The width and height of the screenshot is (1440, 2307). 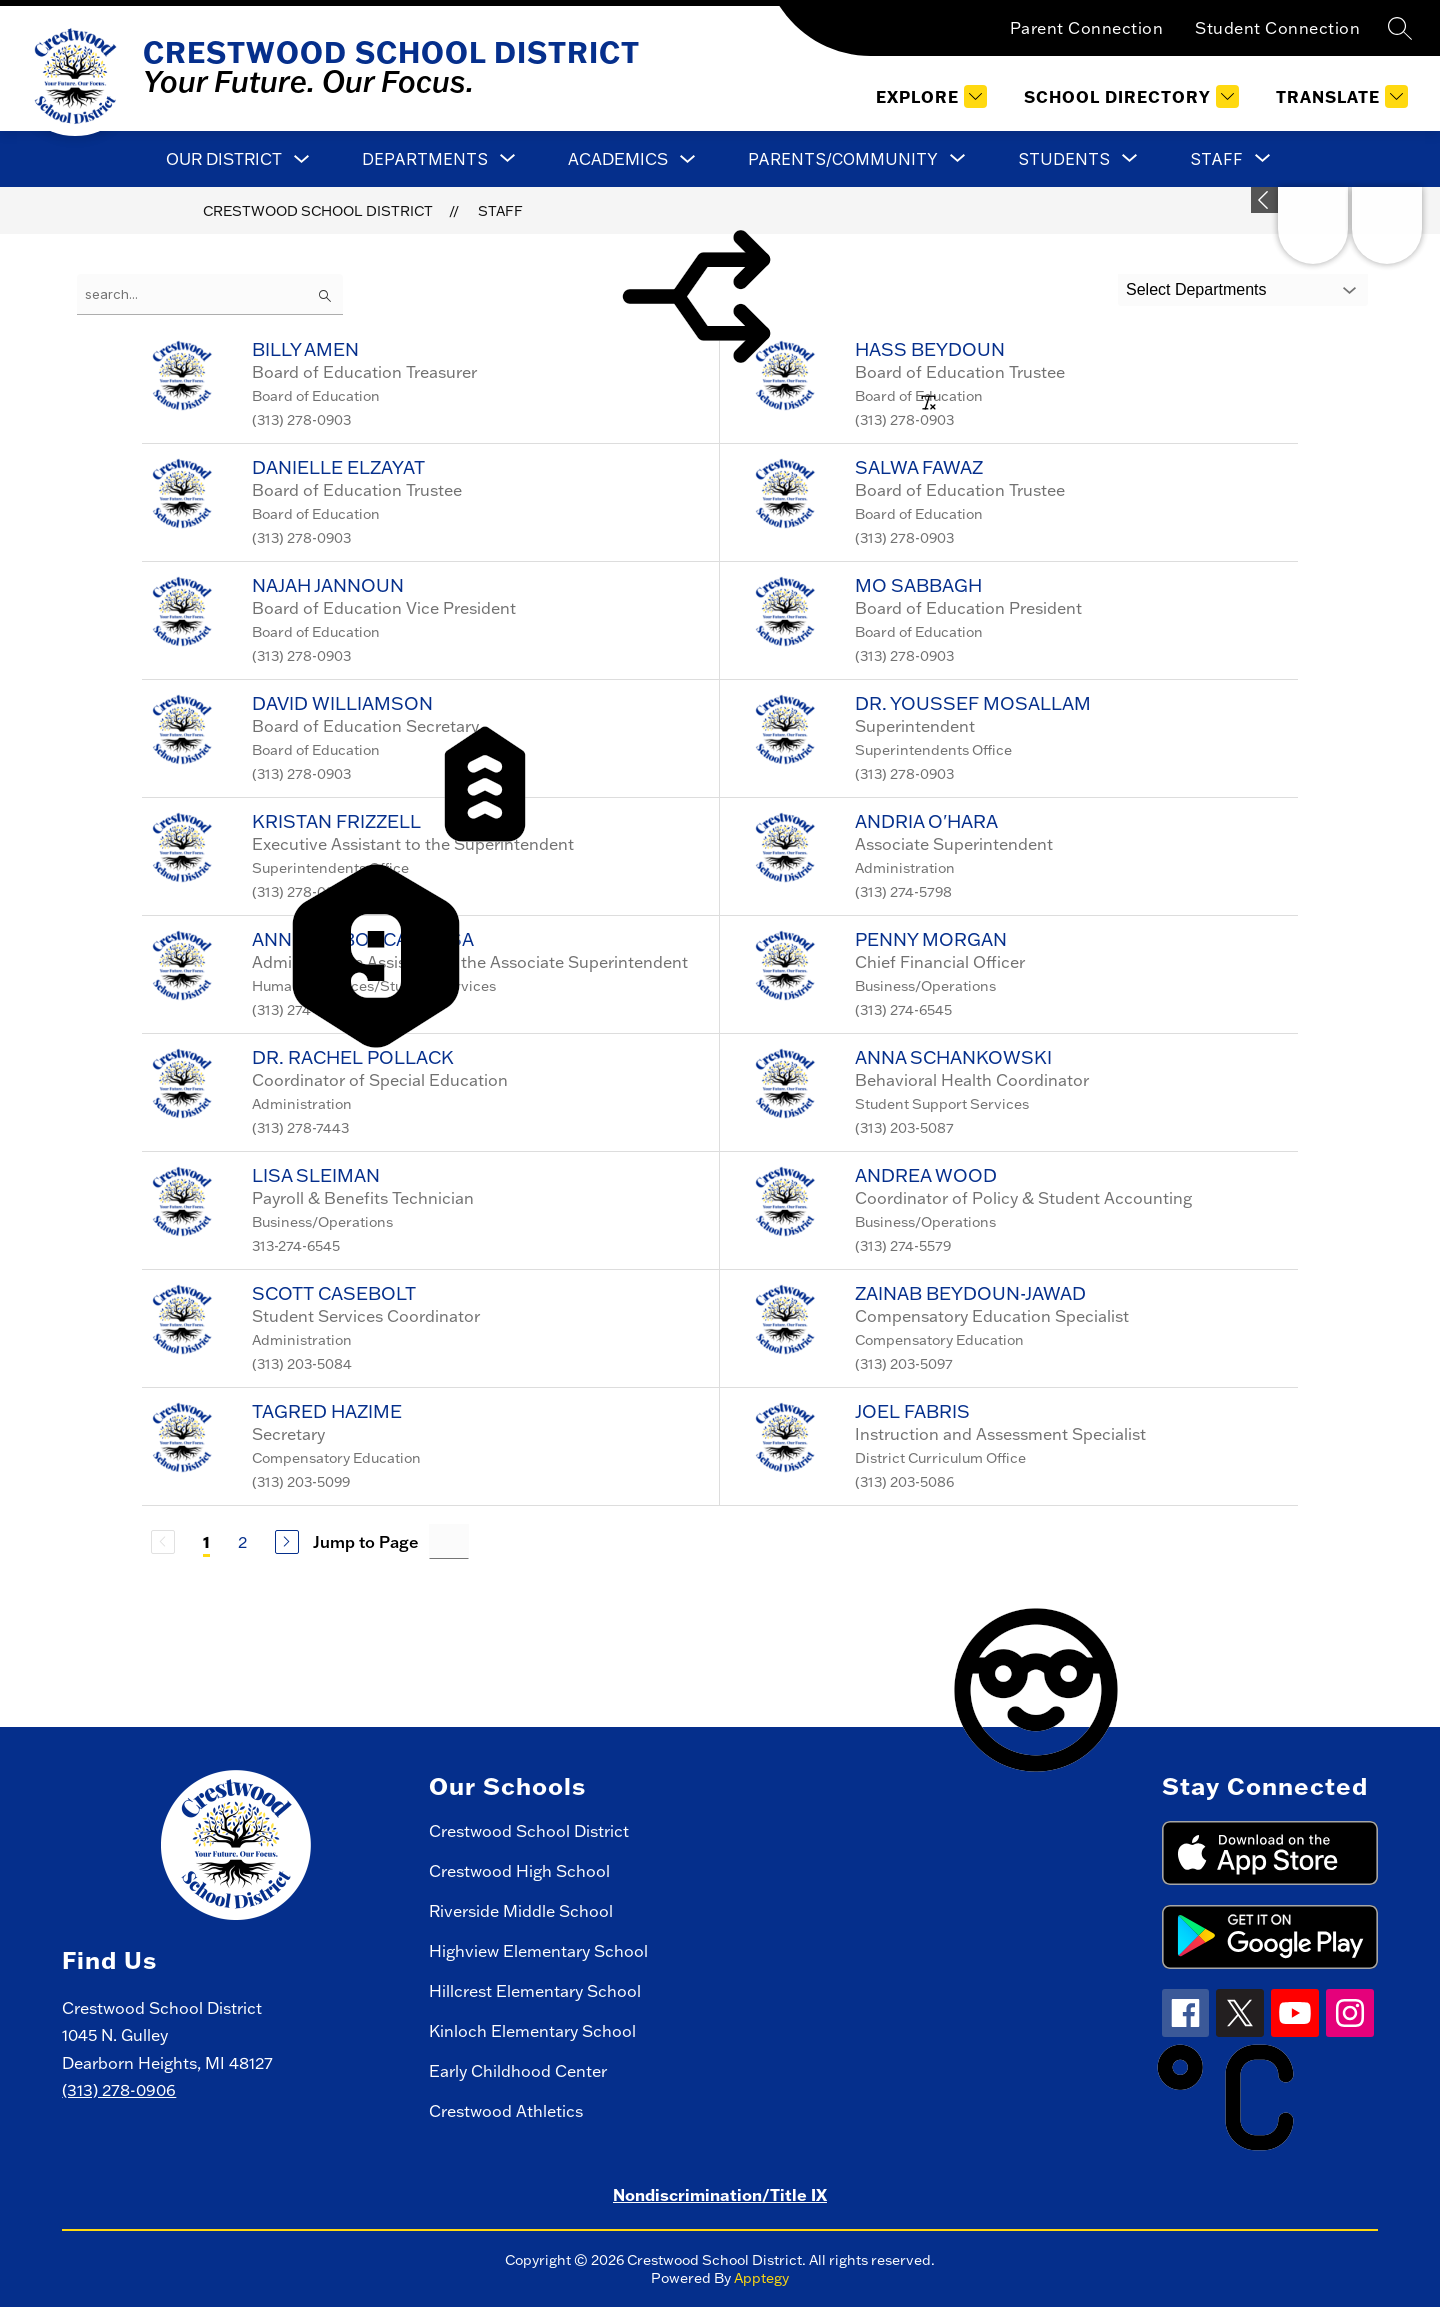 I want to click on clear text formatting, so click(x=928, y=402).